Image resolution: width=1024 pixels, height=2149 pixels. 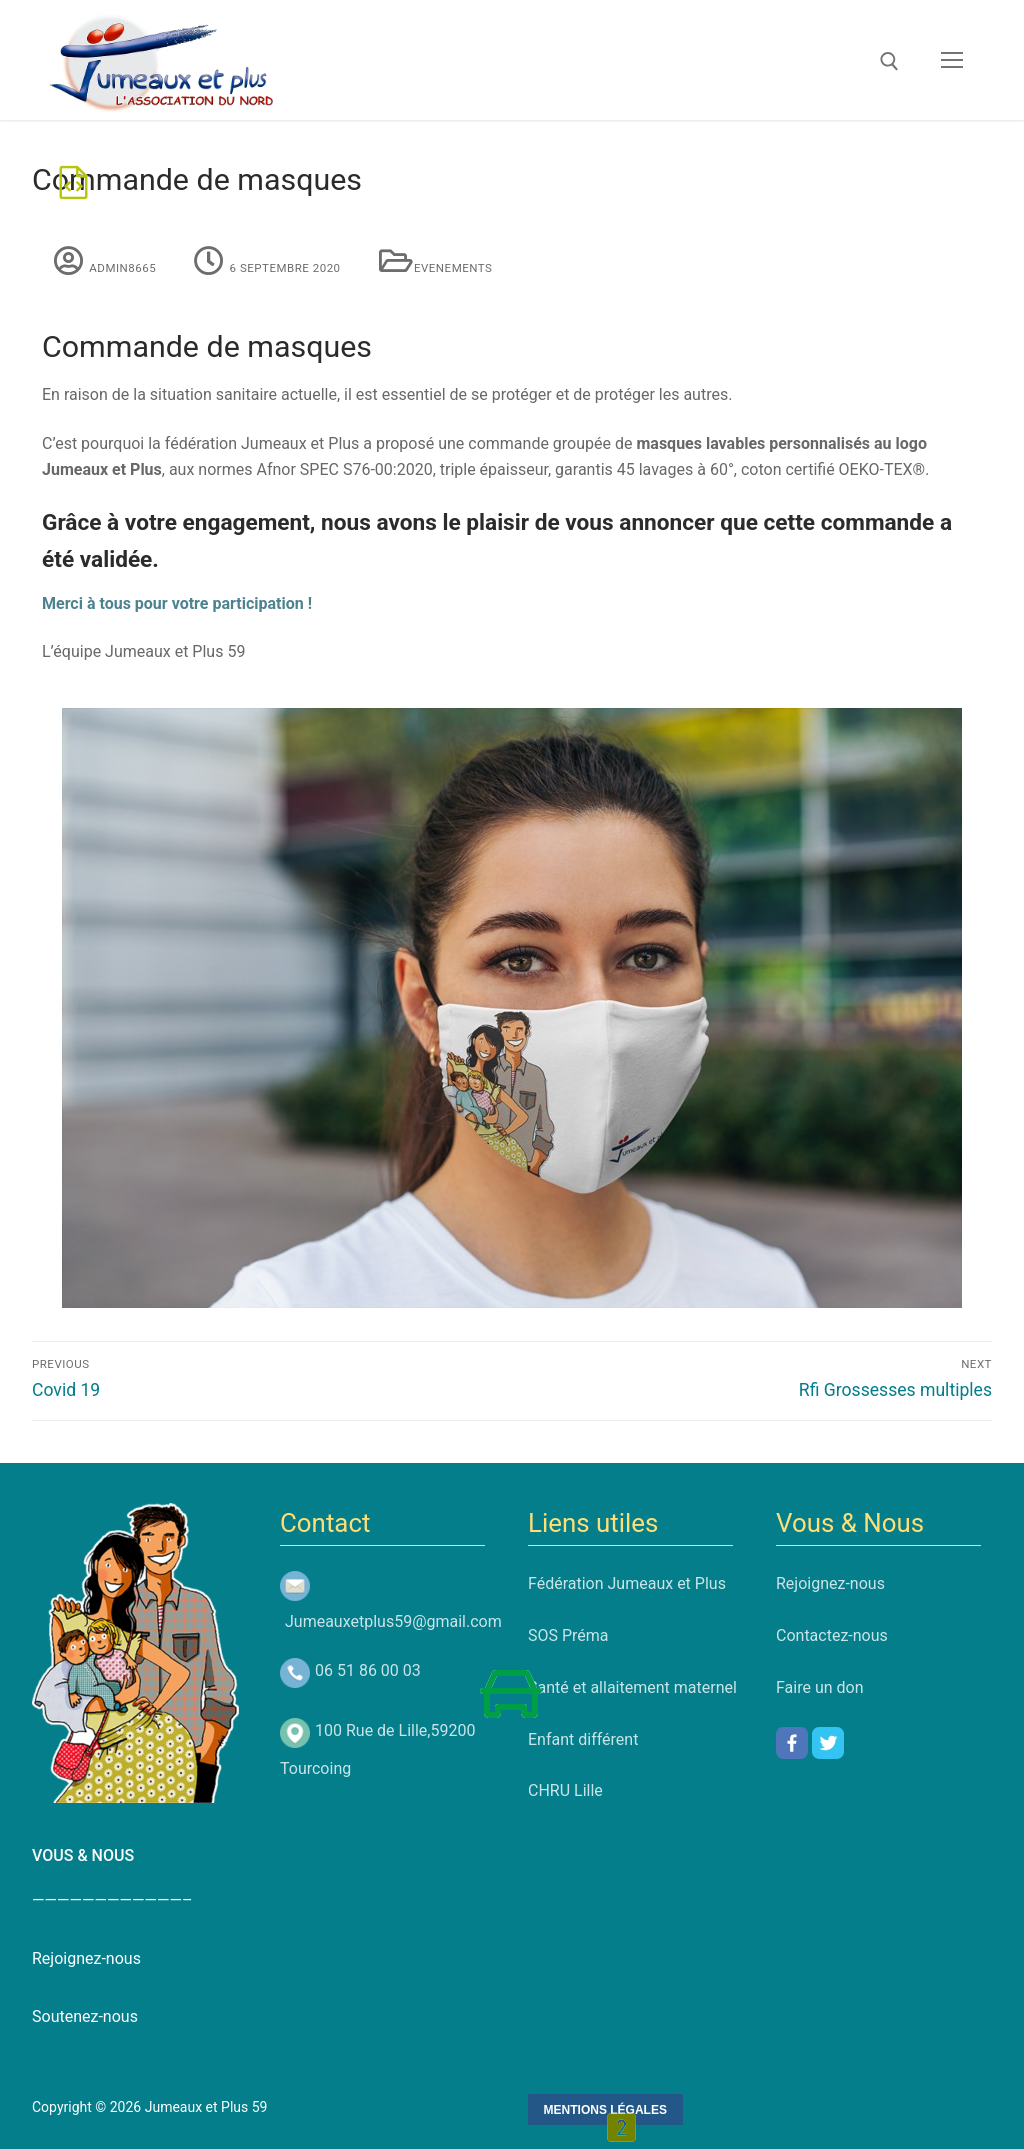 What do you see at coordinates (621, 2127) in the screenshot?
I see `indicates step two in a multi-step process` at bounding box center [621, 2127].